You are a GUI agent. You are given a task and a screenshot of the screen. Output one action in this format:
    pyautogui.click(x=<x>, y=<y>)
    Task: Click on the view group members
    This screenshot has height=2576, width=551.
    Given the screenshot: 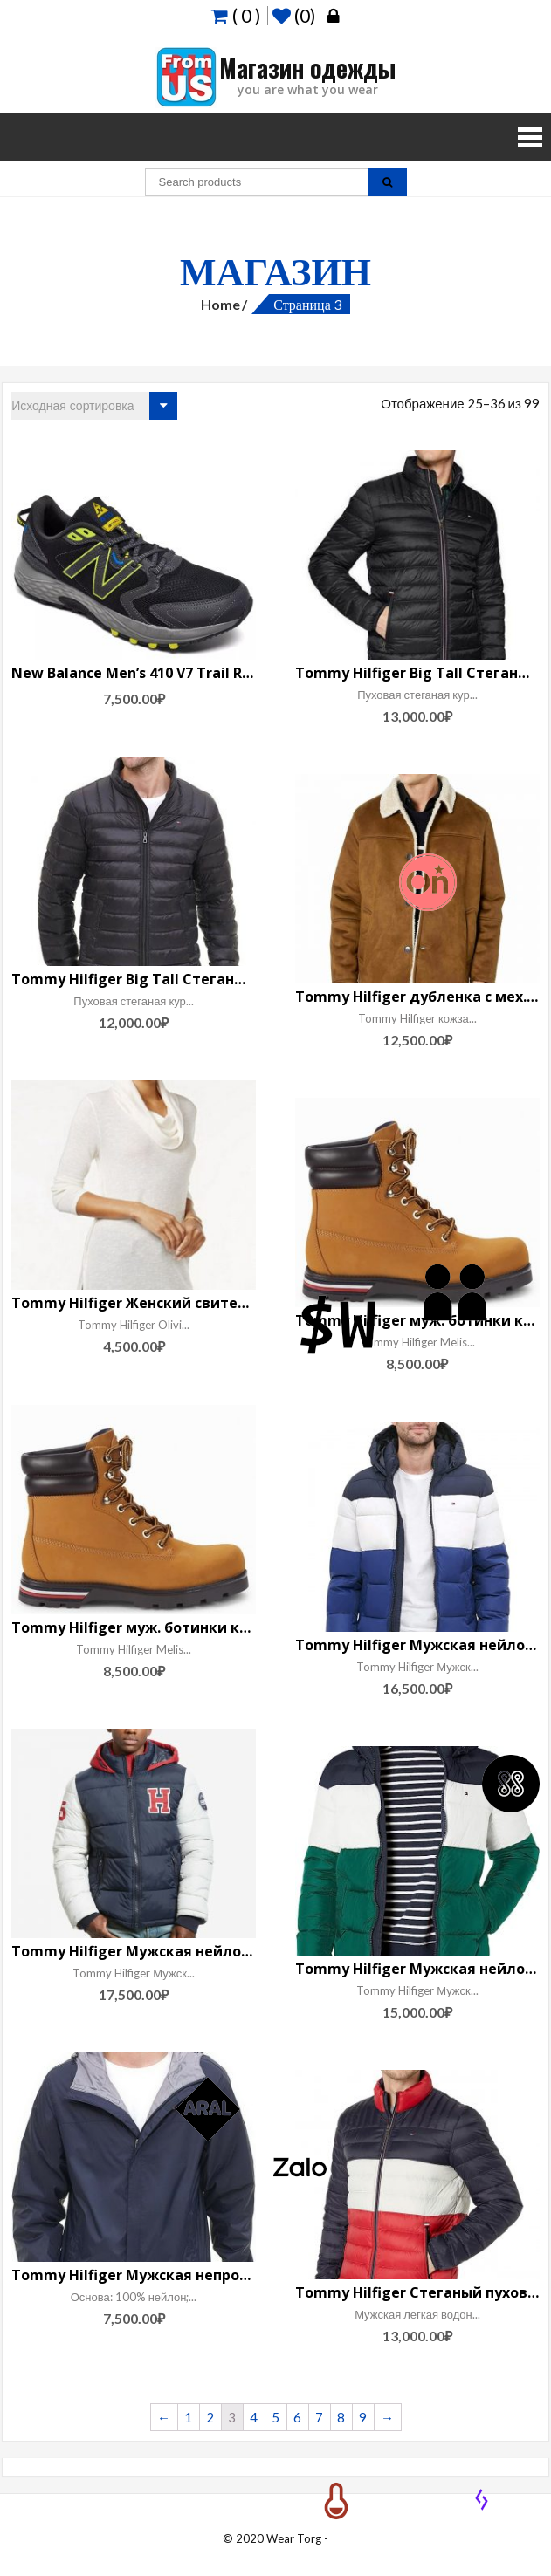 What is the action you would take?
    pyautogui.click(x=455, y=1292)
    